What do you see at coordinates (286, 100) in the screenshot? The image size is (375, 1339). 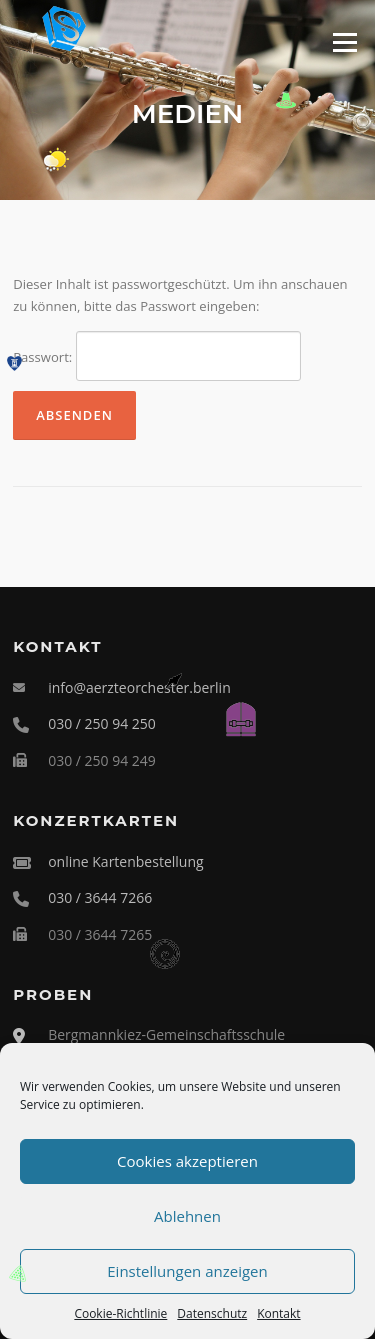 I see `thanksgiving-themed content or seasonal event` at bounding box center [286, 100].